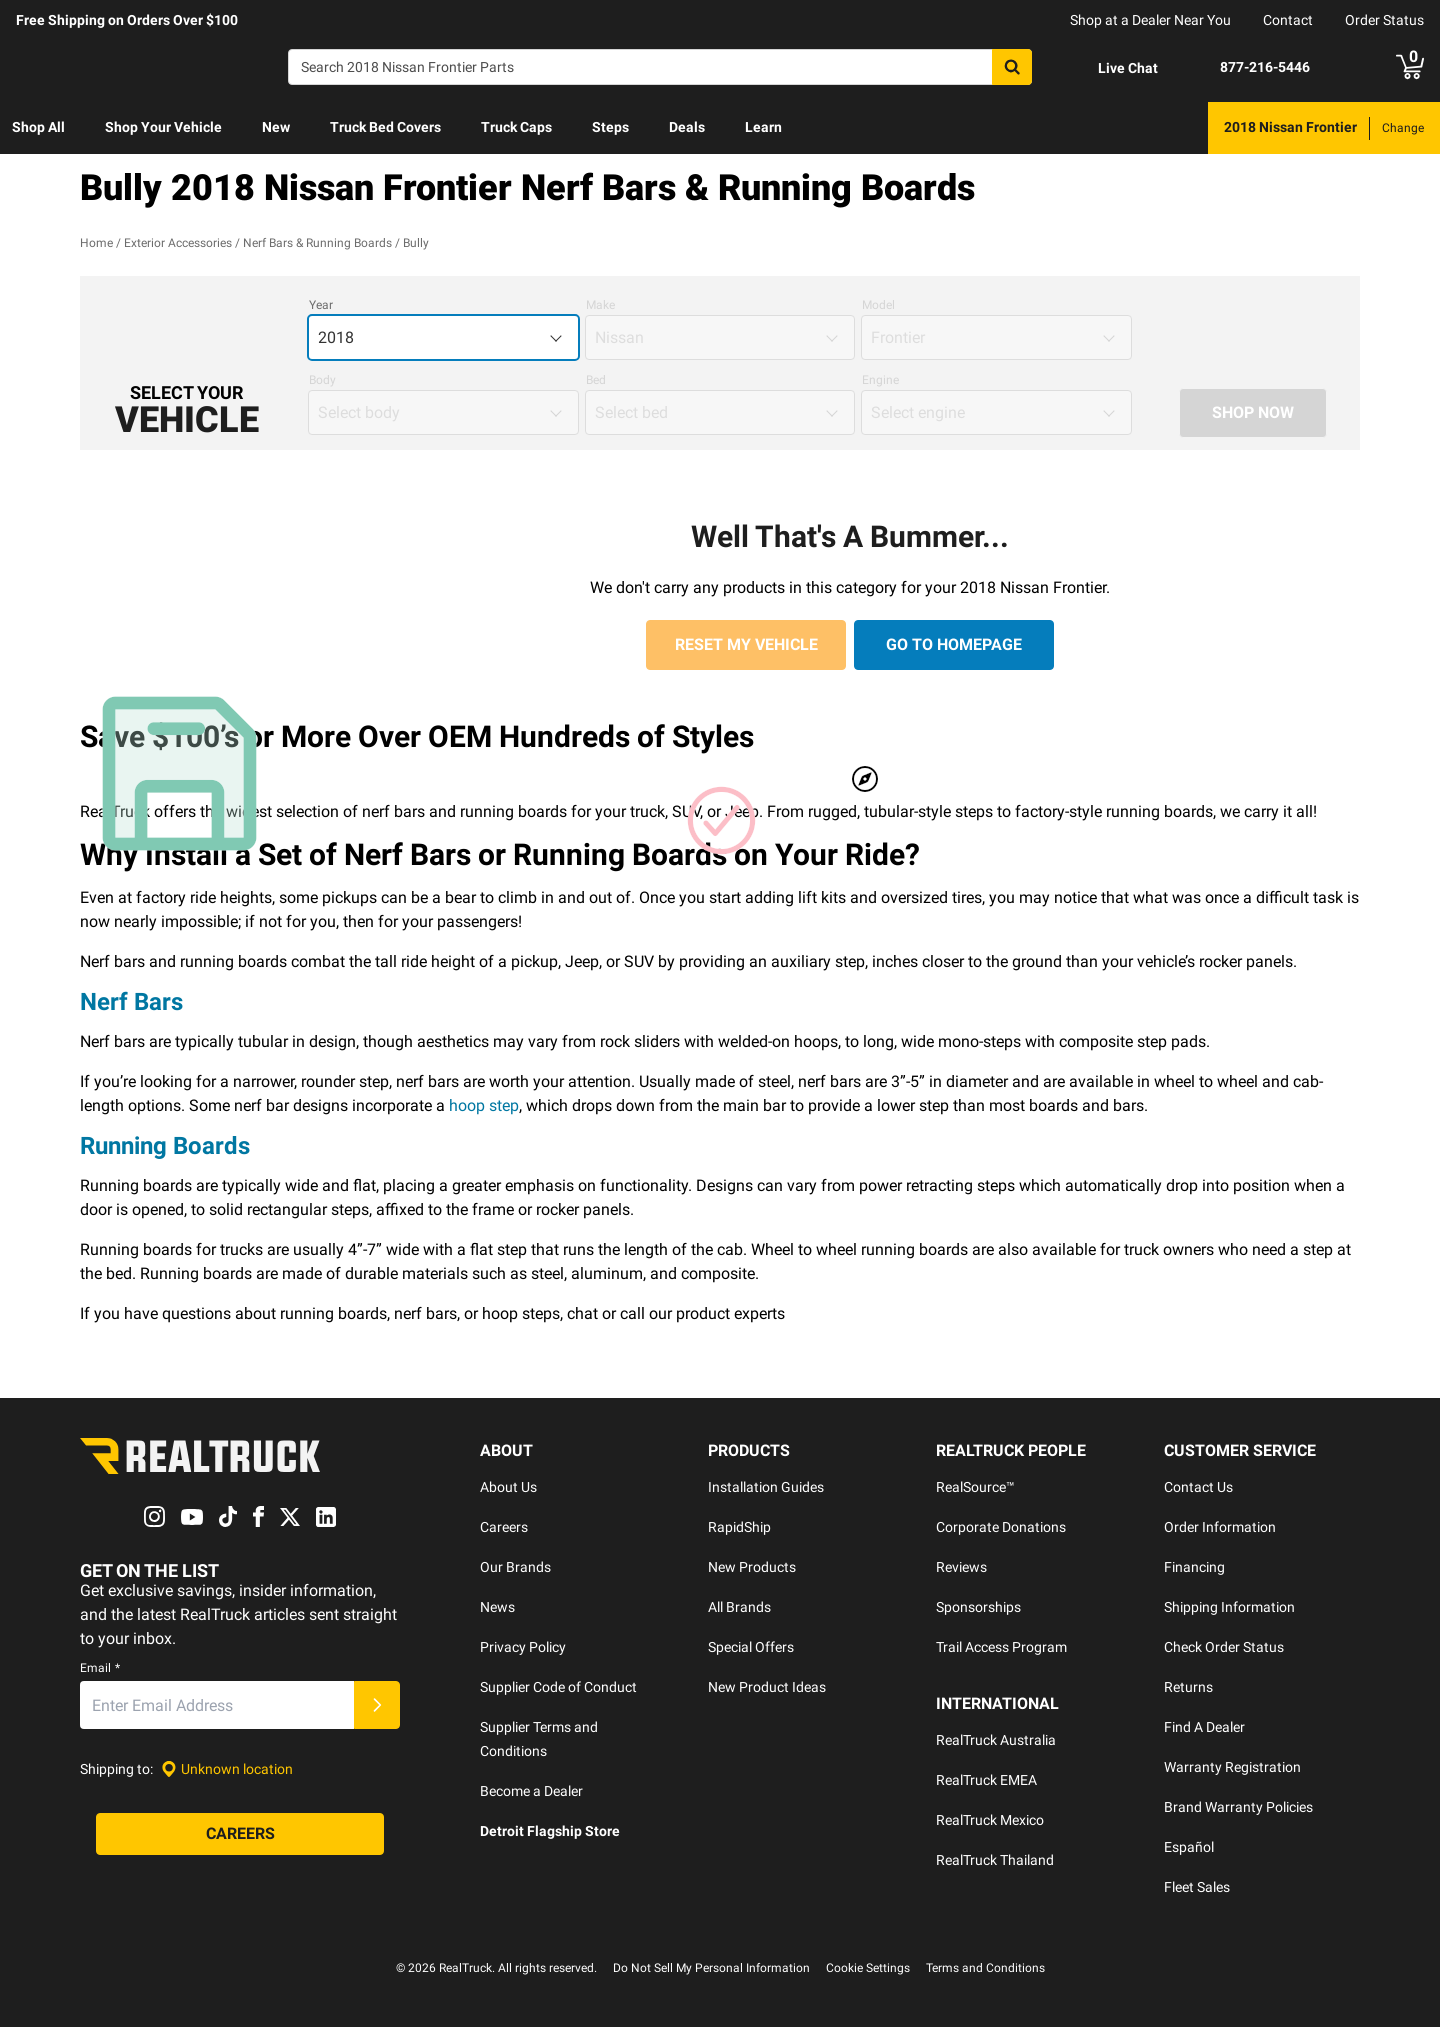 The height and width of the screenshot is (2027, 1440). I want to click on access navigation or direction features, so click(865, 779).